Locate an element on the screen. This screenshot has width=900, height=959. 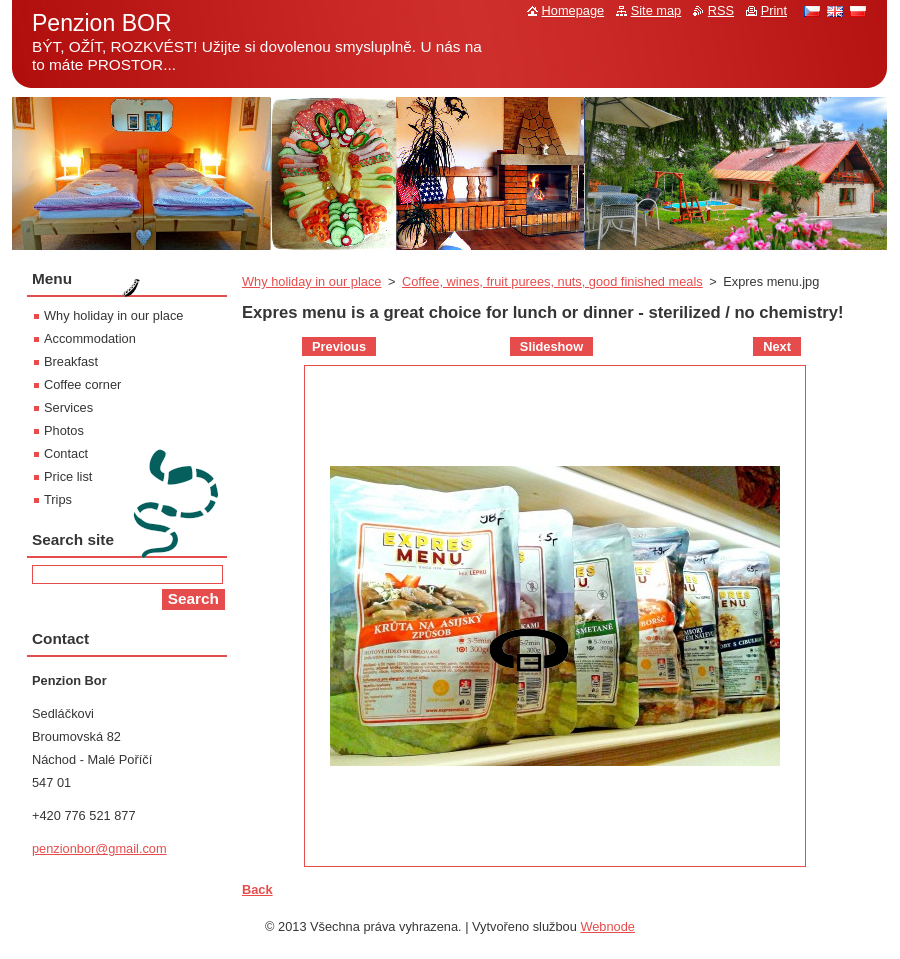
select peas as an ingredient is located at coordinates (131, 288).